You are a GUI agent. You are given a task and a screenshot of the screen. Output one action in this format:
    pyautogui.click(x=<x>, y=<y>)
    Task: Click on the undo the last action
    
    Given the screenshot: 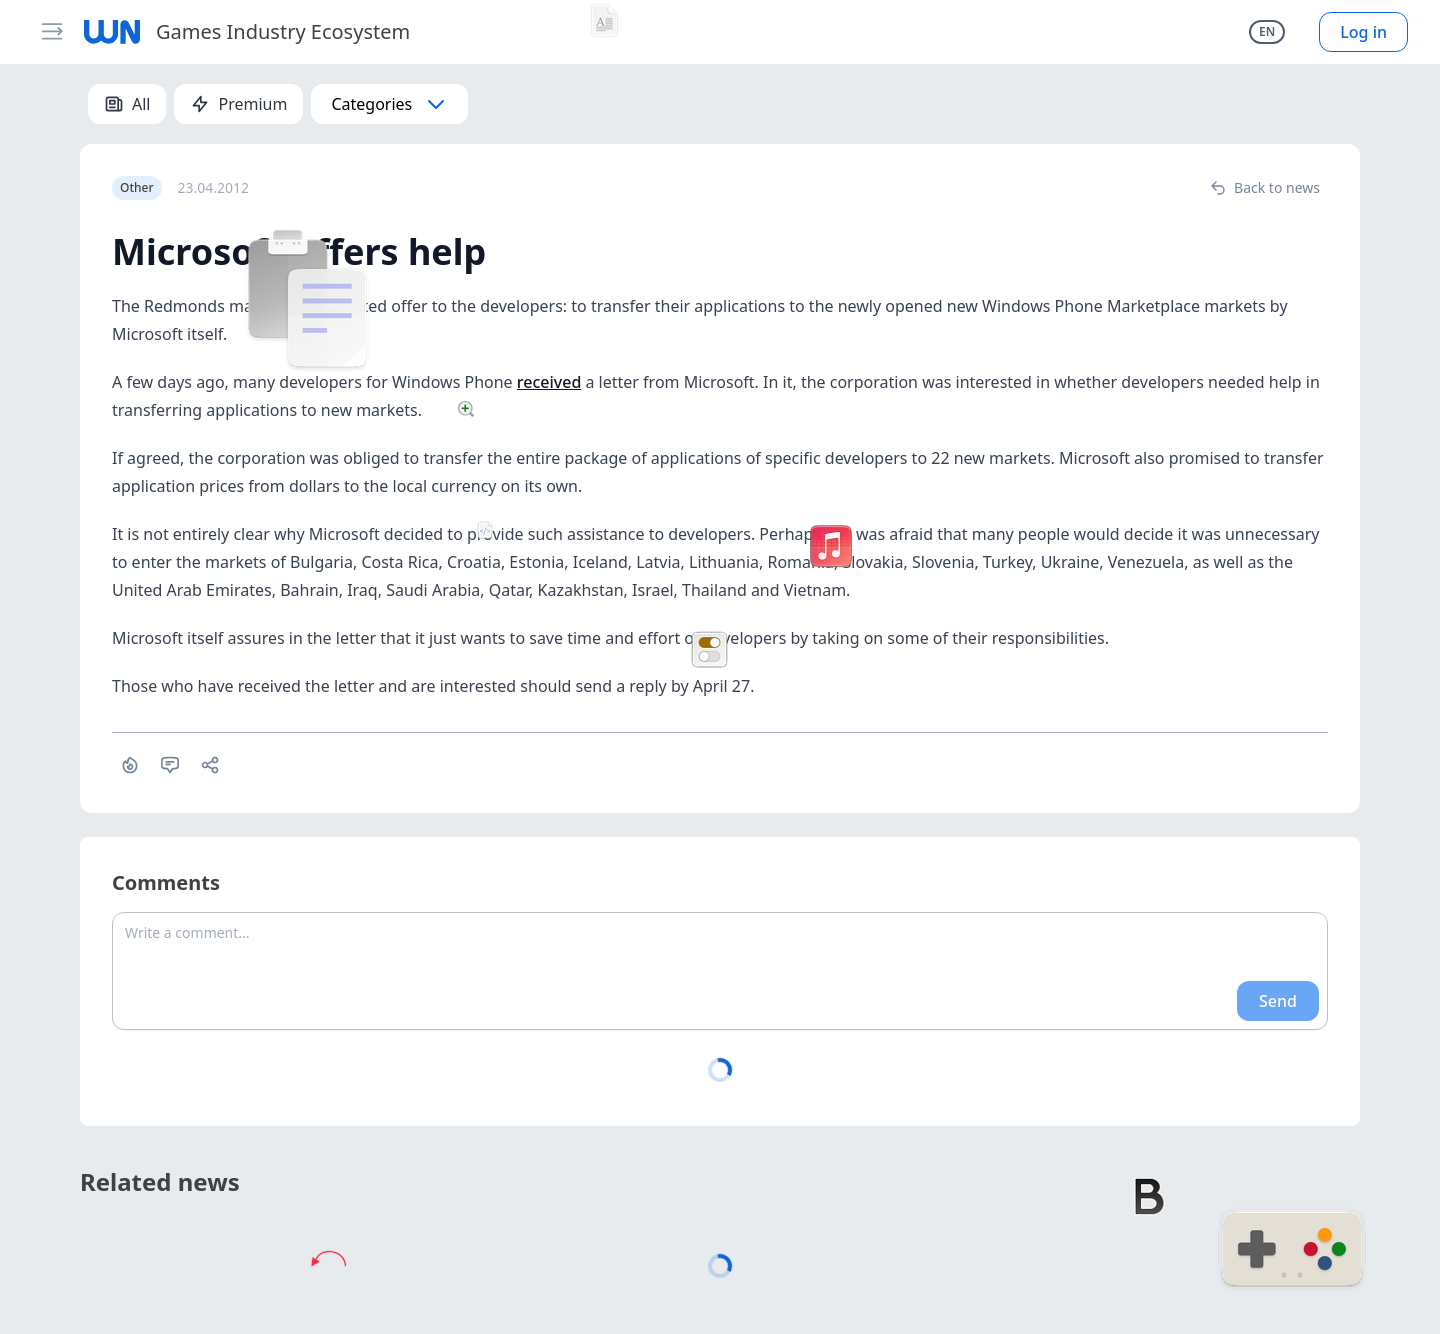 What is the action you would take?
    pyautogui.click(x=328, y=1258)
    